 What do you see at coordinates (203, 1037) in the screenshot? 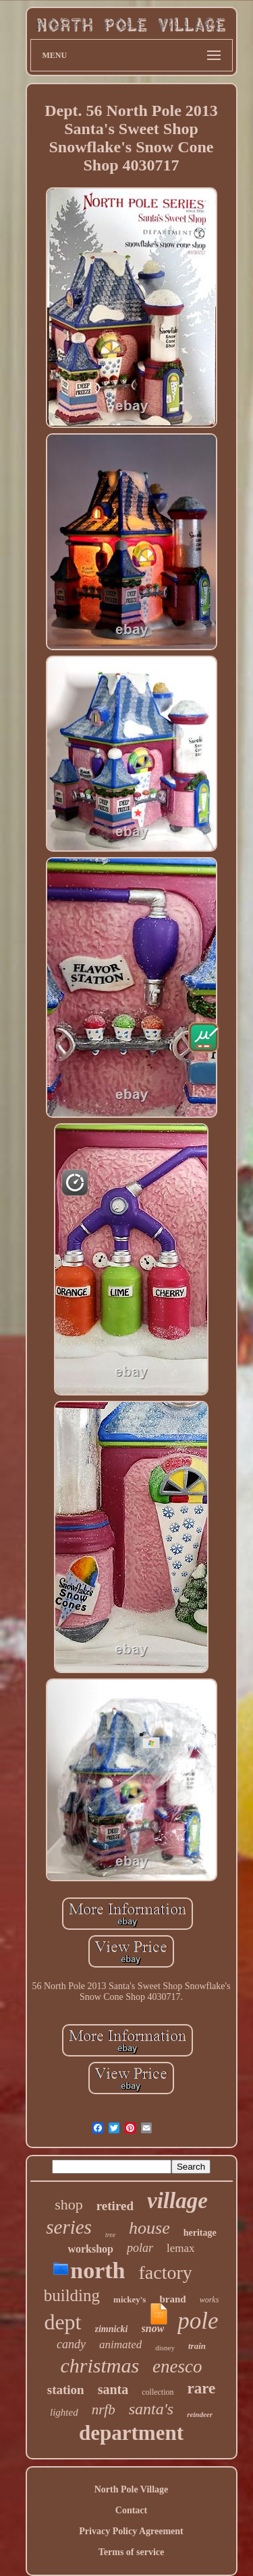
I see `open tex-match app for handwriting or symbol recognition` at bounding box center [203, 1037].